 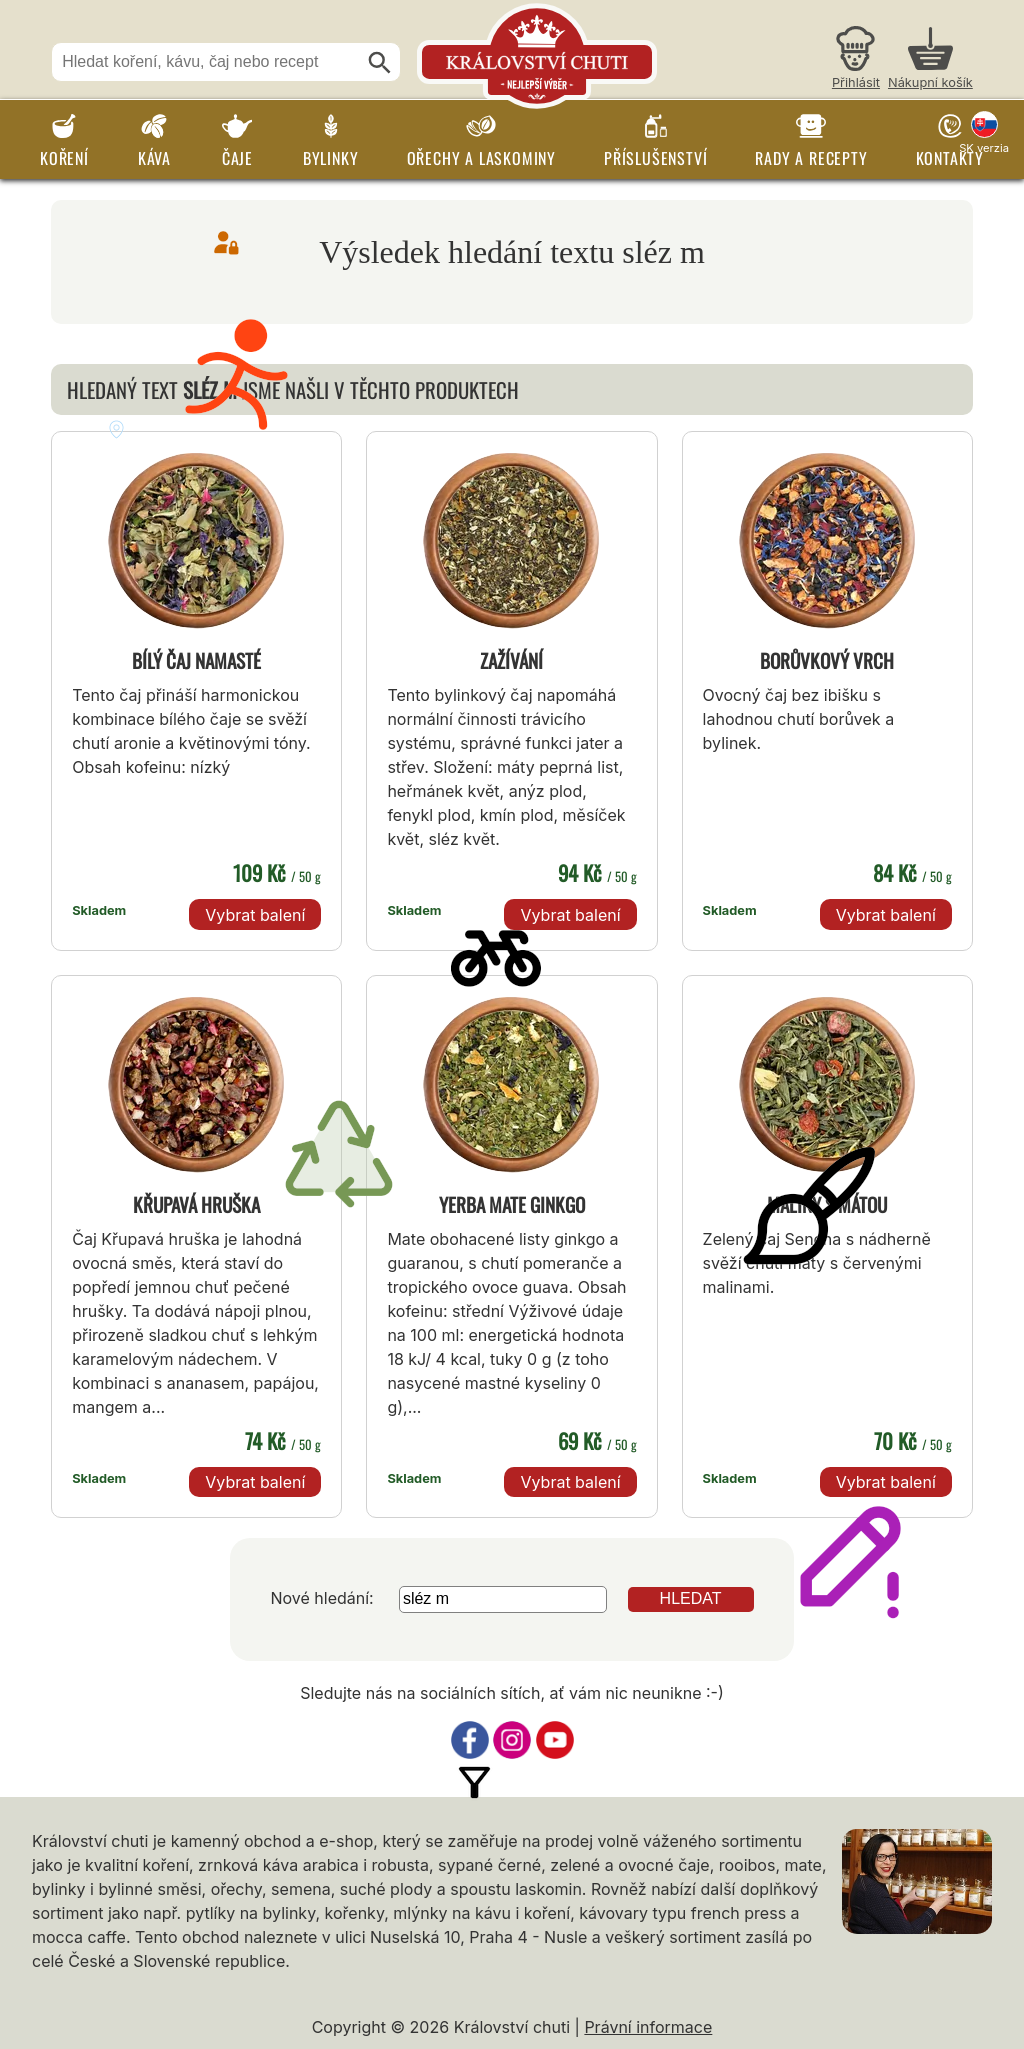 I want to click on edit action requires attention, so click(x=852, y=1554).